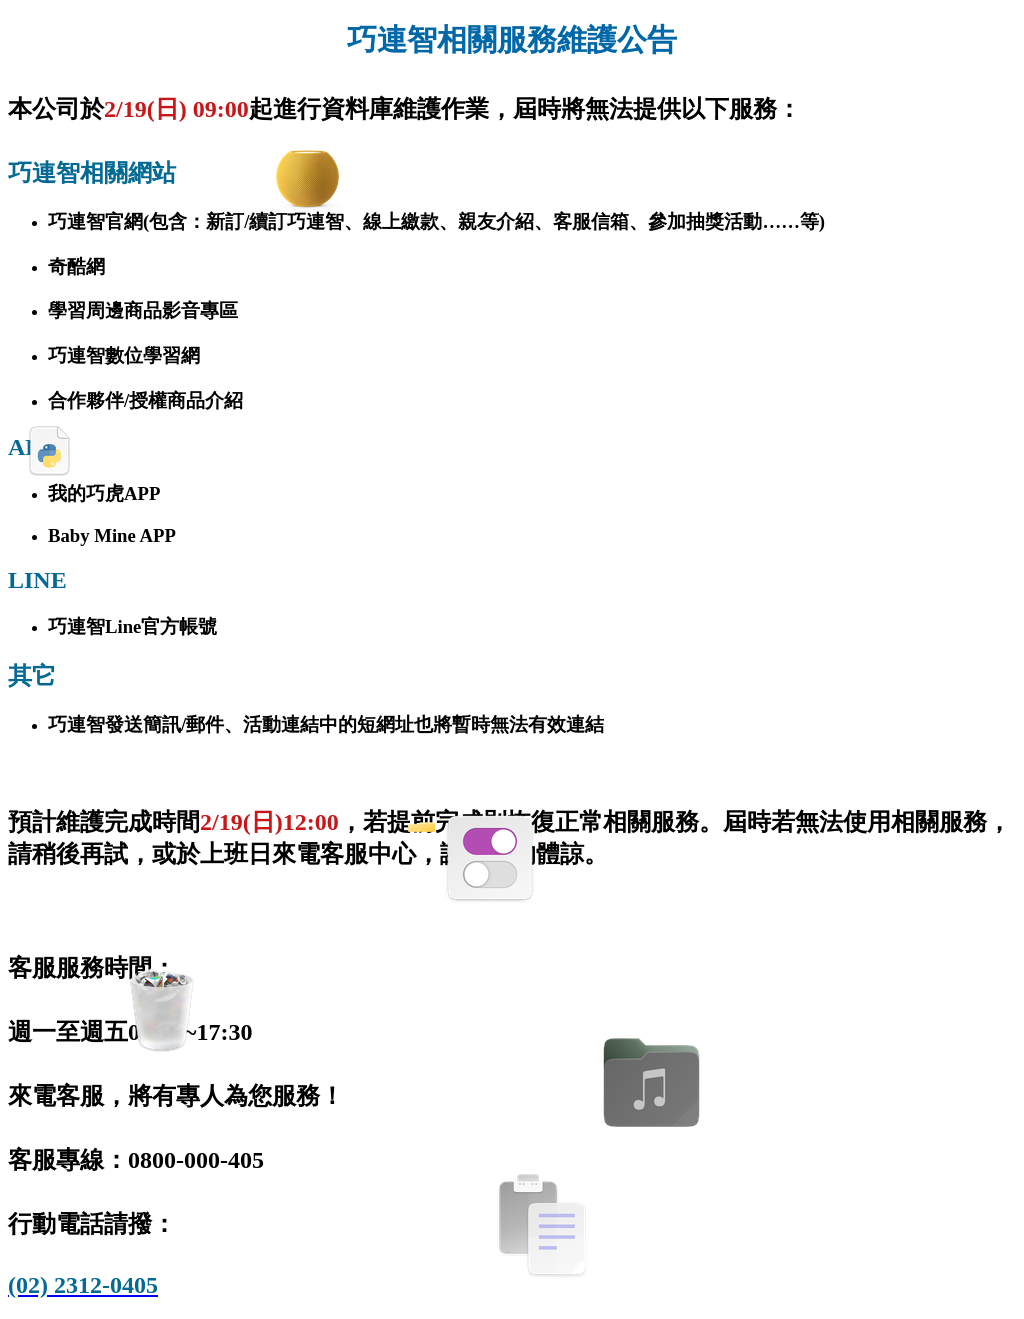 This screenshot has width=1024, height=1319. I want to click on open your music folder, so click(651, 1082).